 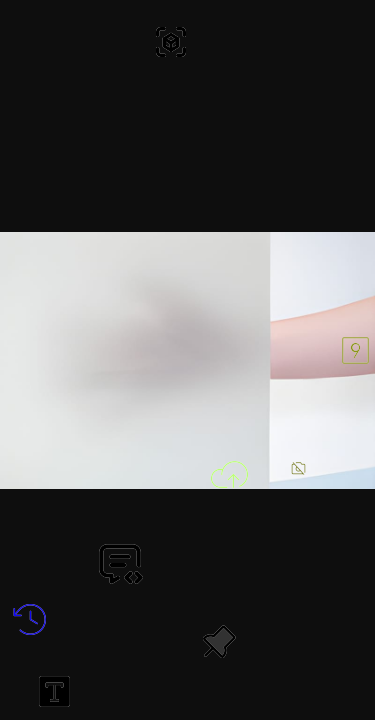 What do you see at coordinates (218, 643) in the screenshot?
I see `pin an item to keep it visible` at bounding box center [218, 643].